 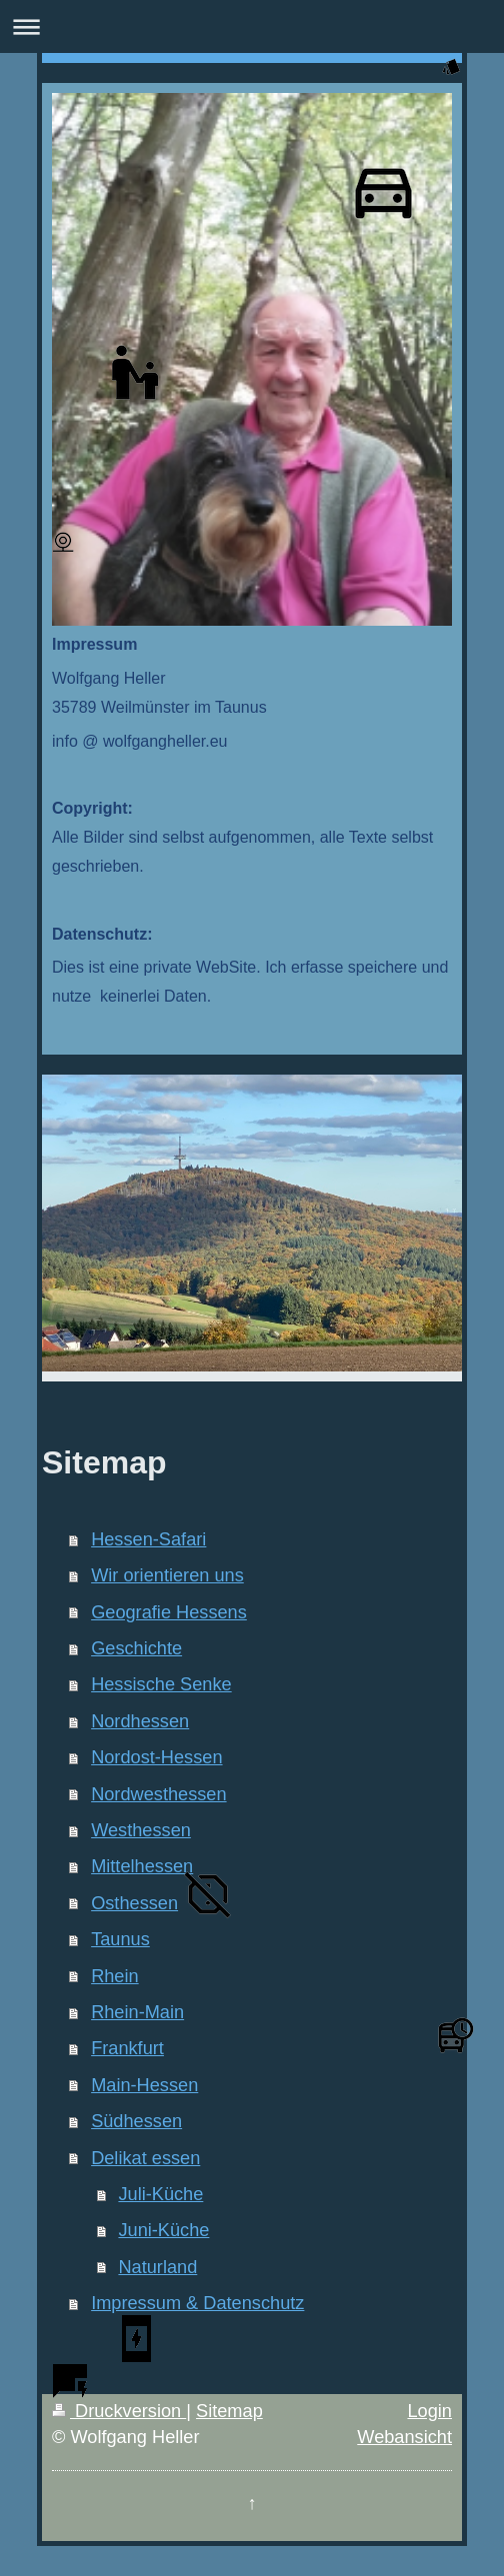 I want to click on view bus or transit departure times, so click(x=456, y=2035).